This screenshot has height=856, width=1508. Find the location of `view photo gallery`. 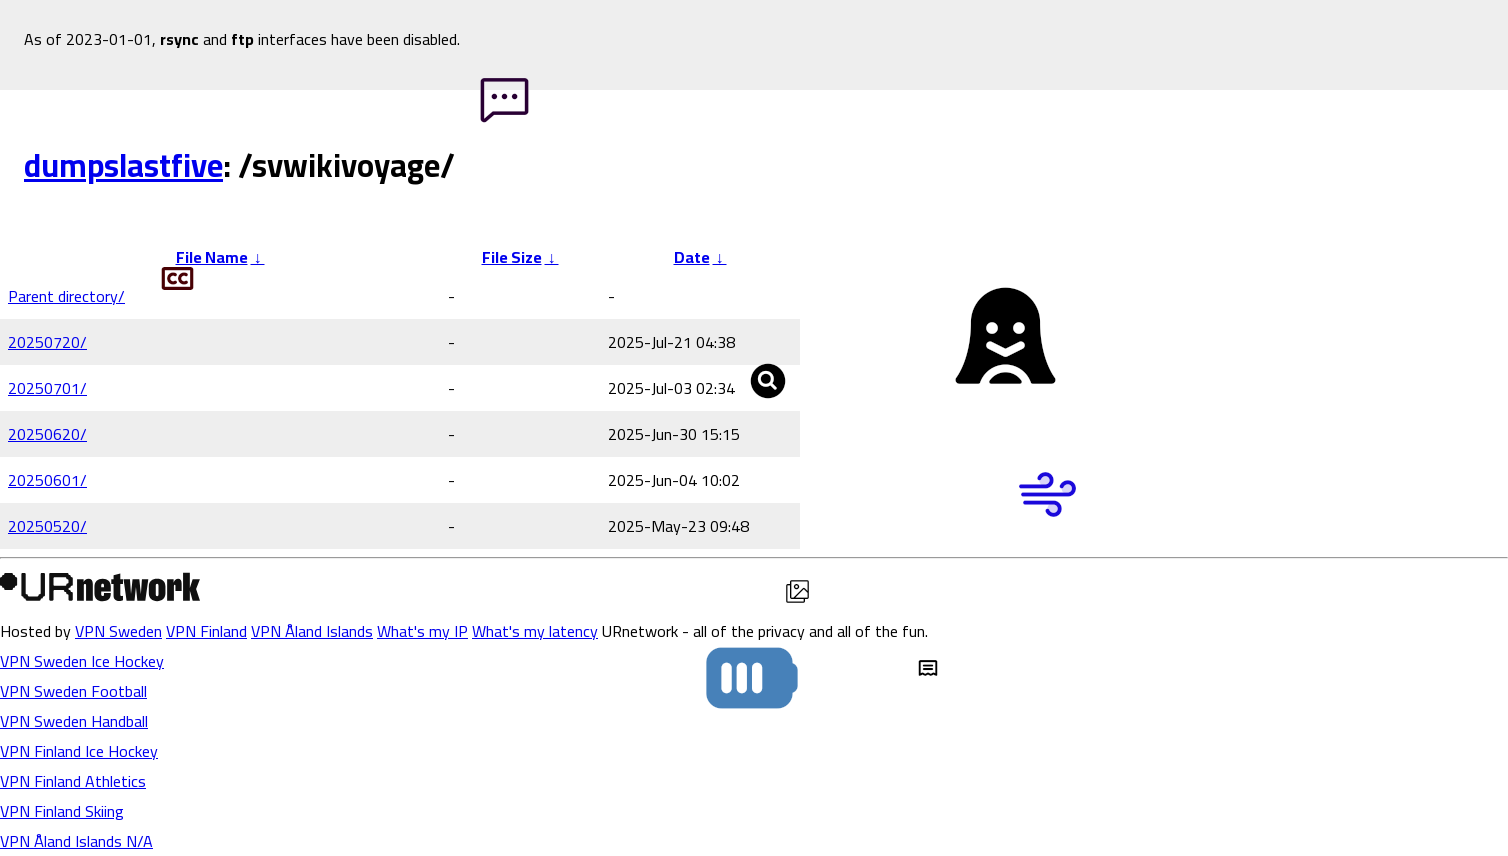

view photo gallery is located at coordinates (797, 591).